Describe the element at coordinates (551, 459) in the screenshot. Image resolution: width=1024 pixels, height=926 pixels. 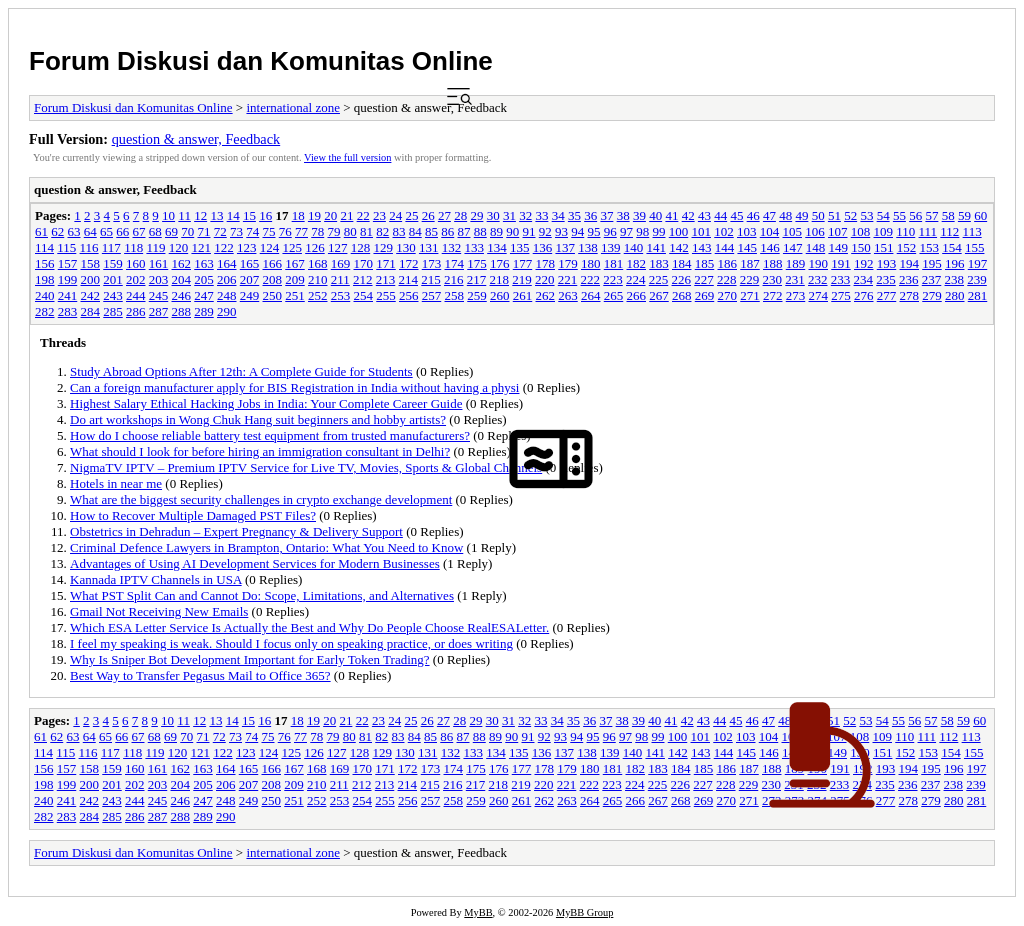
I see `access microwave or kitchen appliance controls` at that location.